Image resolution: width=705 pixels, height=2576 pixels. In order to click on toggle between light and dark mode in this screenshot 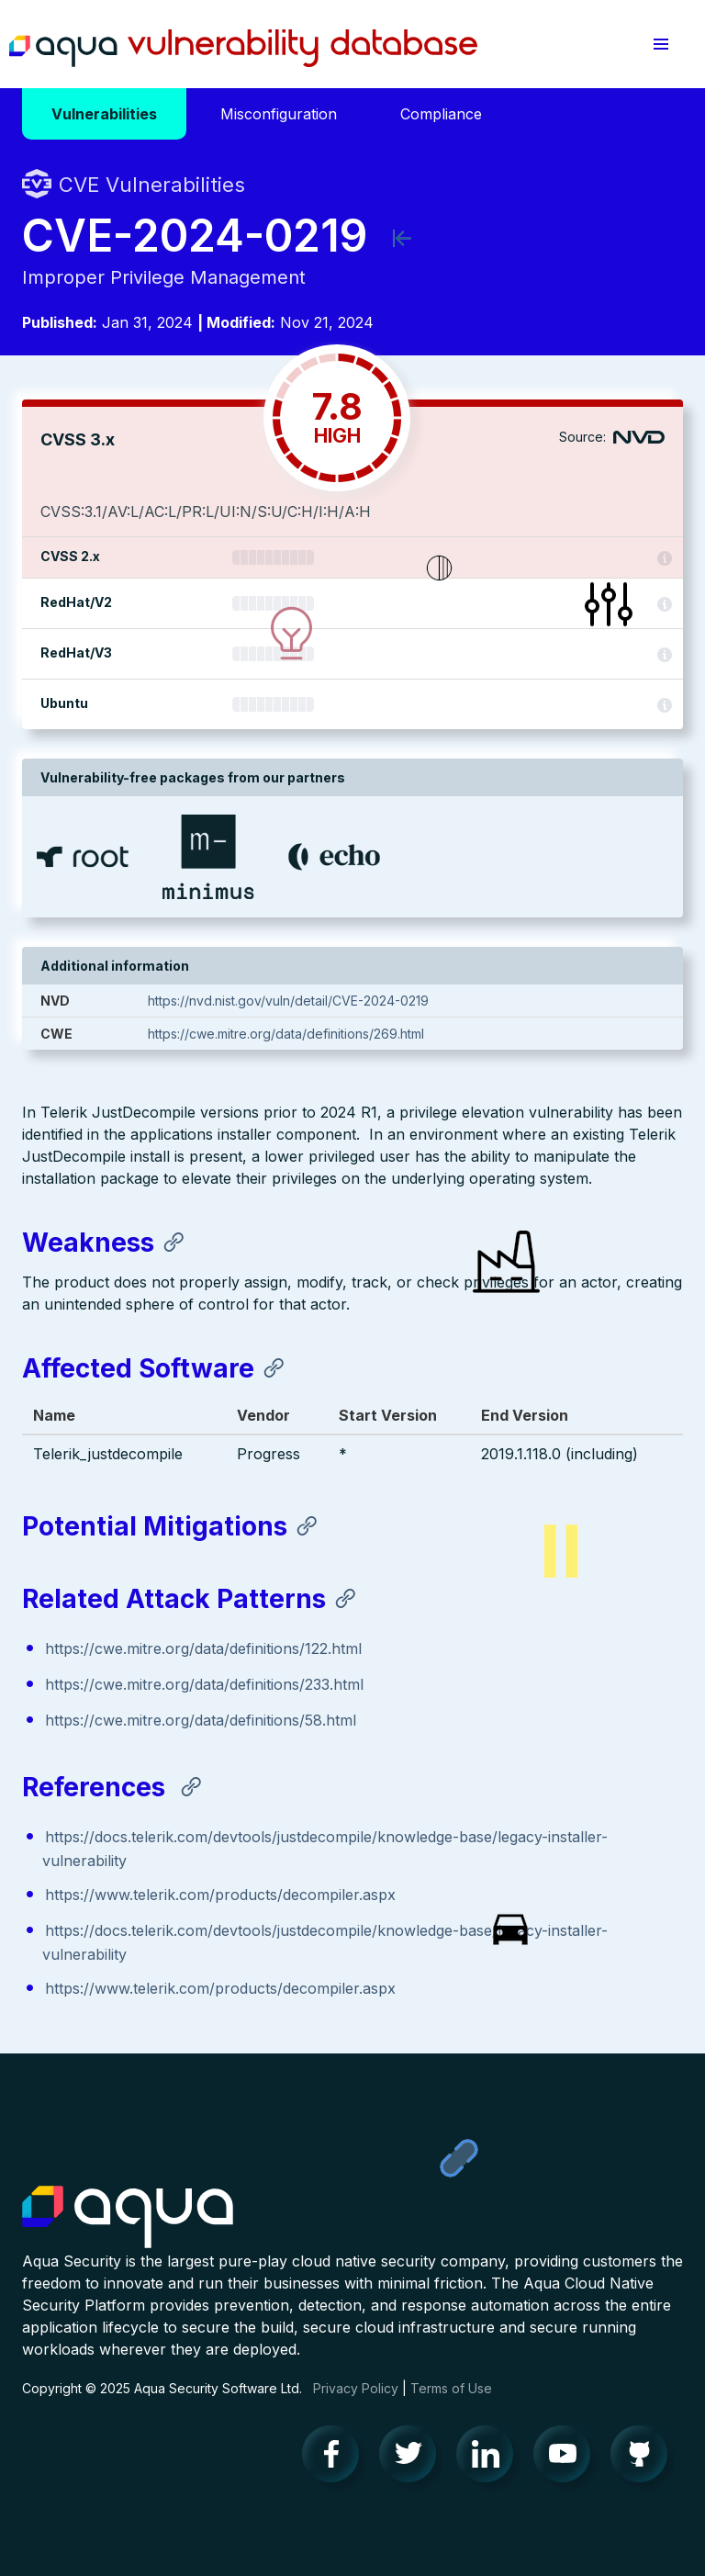, I will do `click(439, 568)`.